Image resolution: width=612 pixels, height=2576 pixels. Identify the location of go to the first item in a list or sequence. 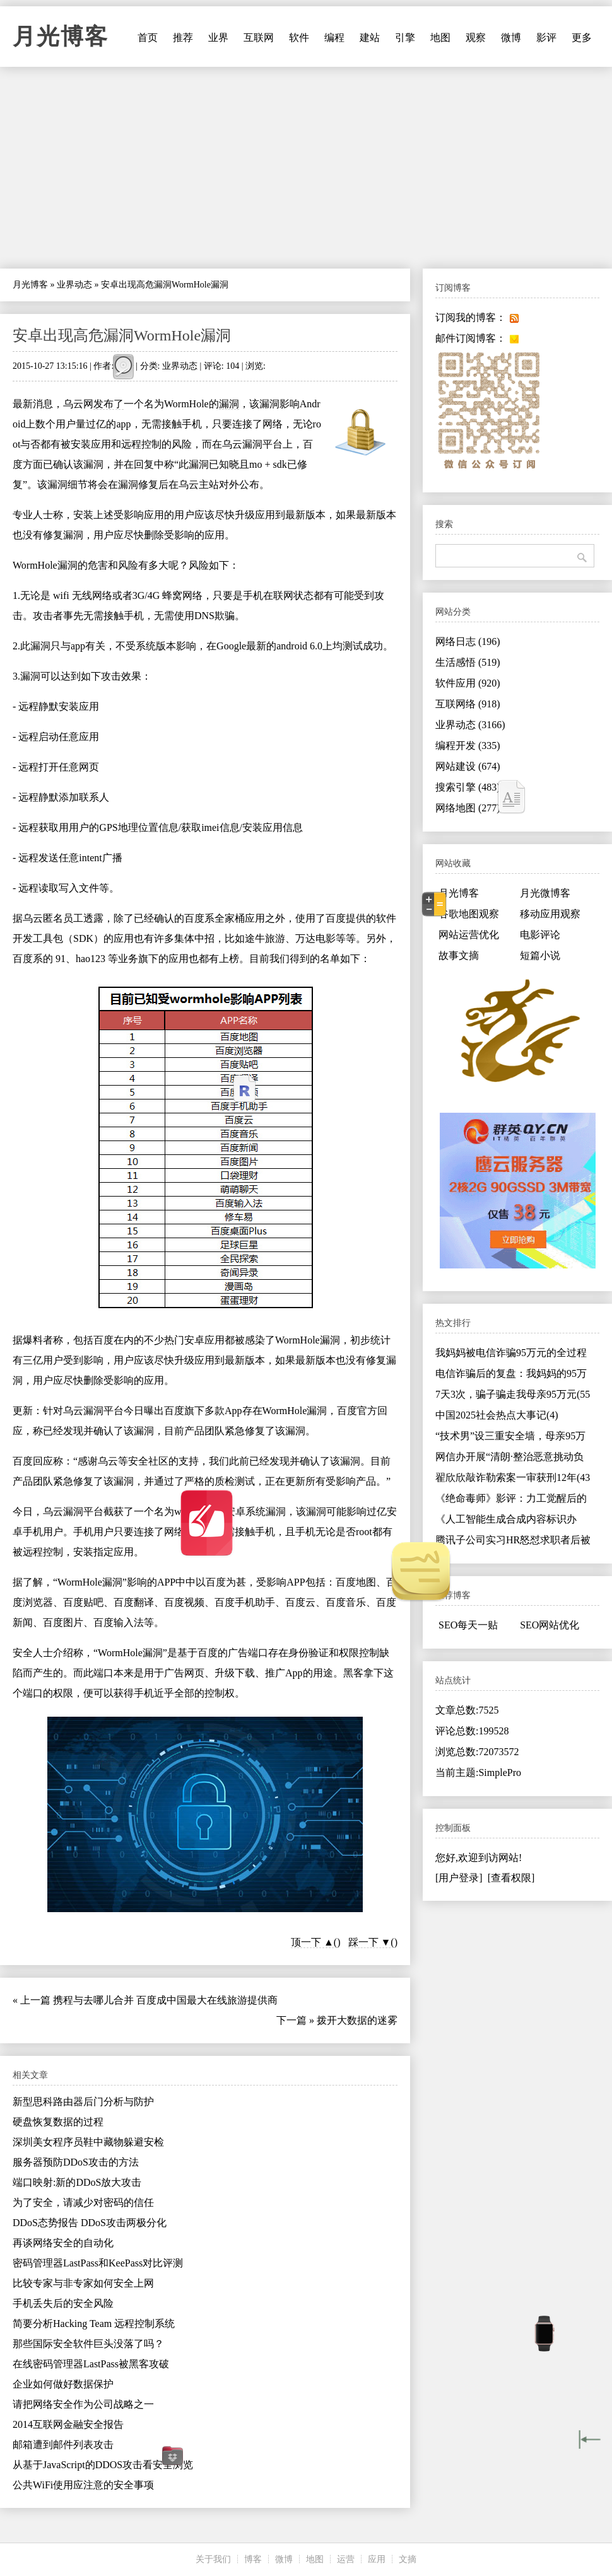
(589, 2439).